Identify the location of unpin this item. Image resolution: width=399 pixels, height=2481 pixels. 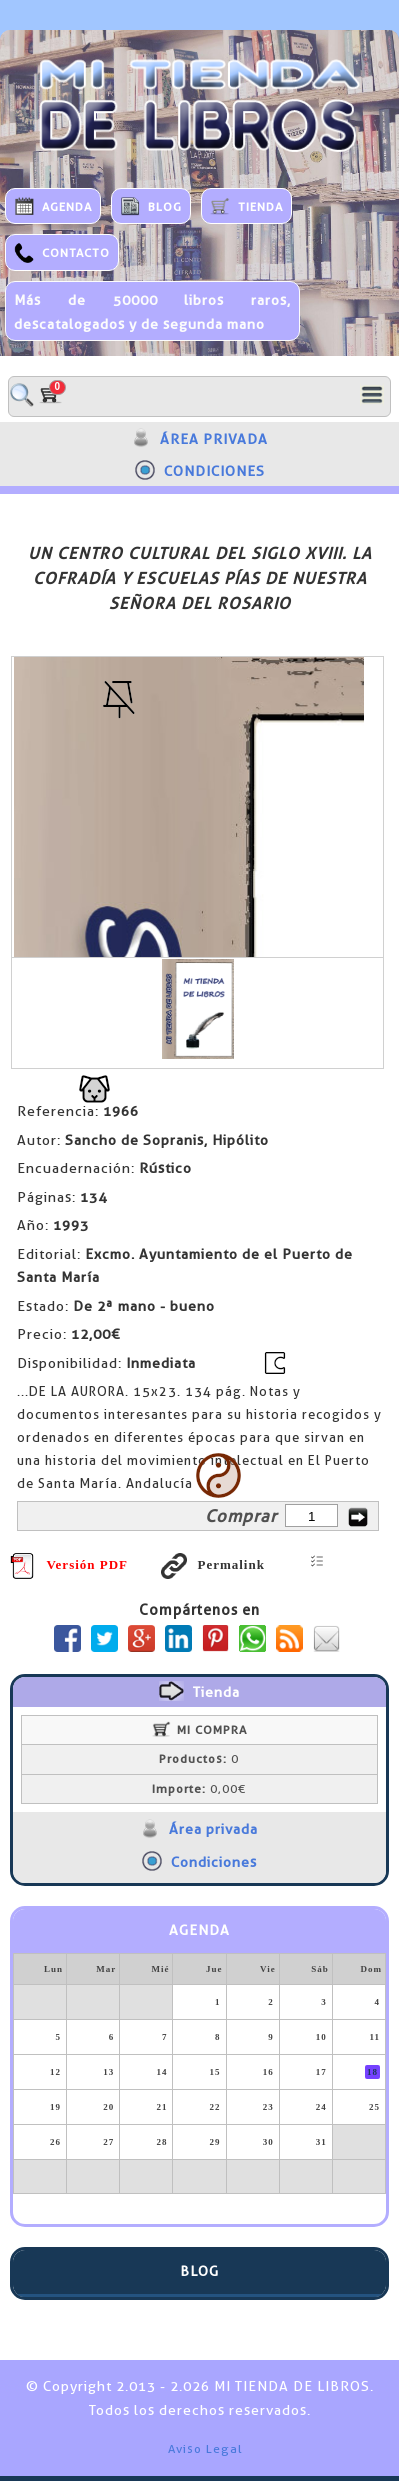
(119, 697).